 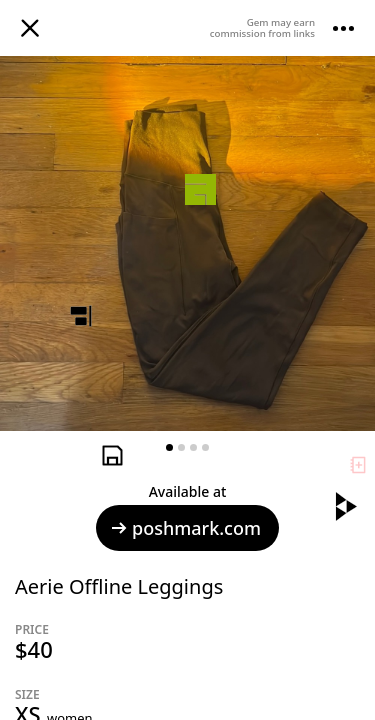 I want to click on align selected items to the right edge, so click(x=81, y=316).